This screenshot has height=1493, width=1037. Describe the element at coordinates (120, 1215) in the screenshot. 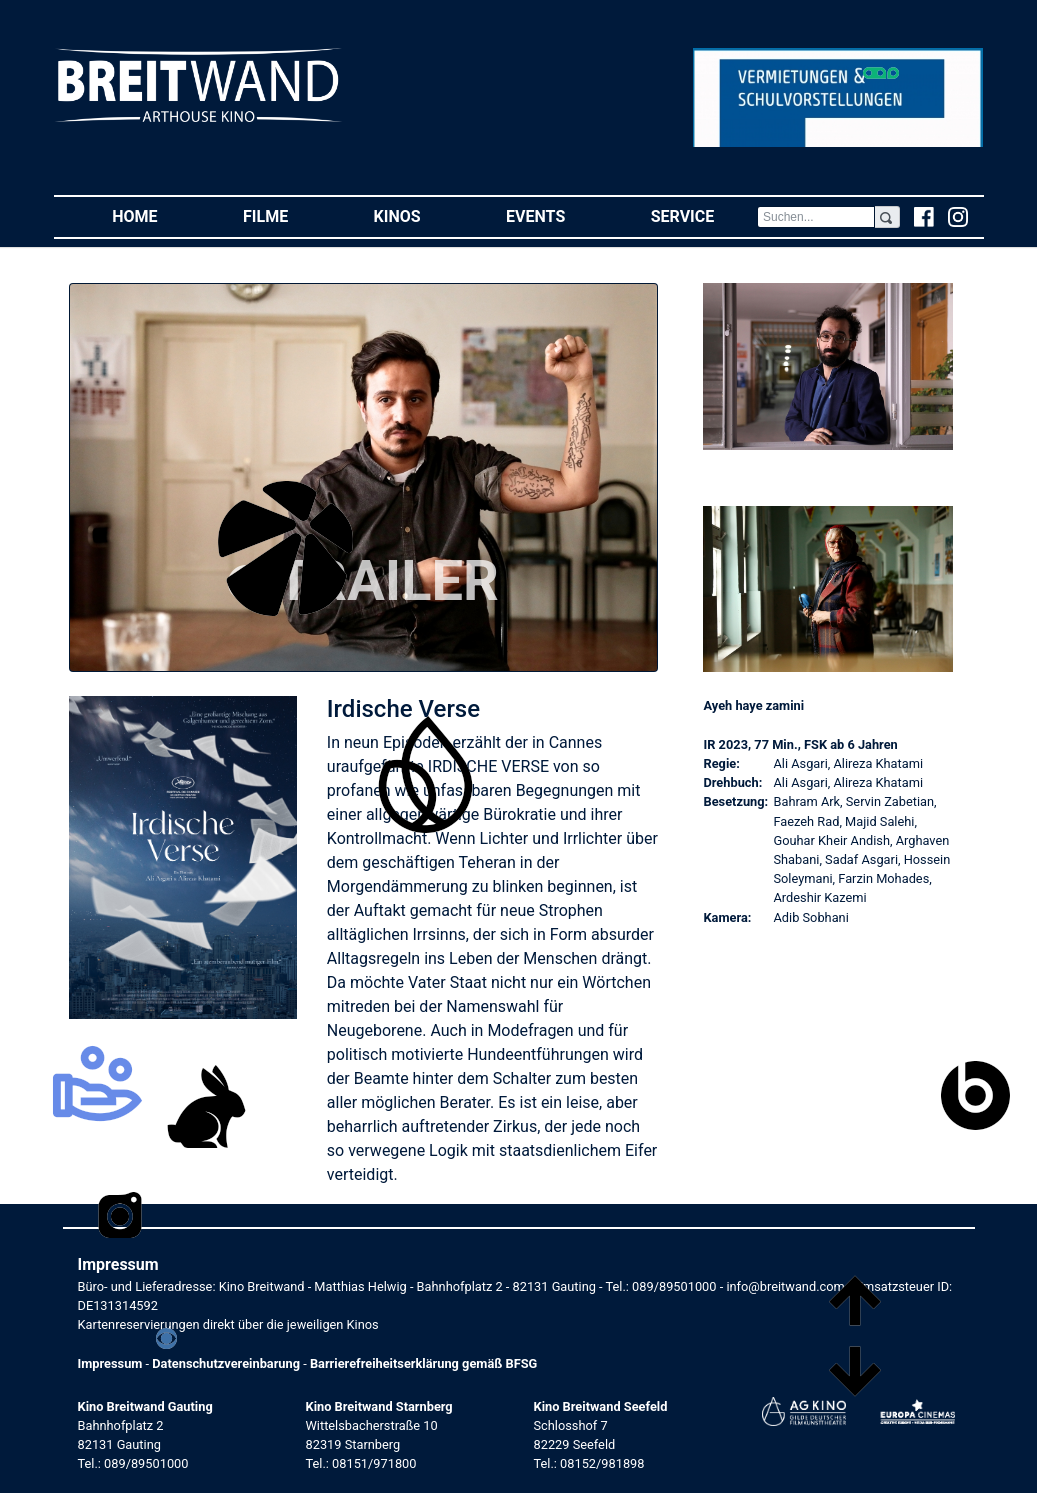

I see `open piwigo photo gallery app` at that location.